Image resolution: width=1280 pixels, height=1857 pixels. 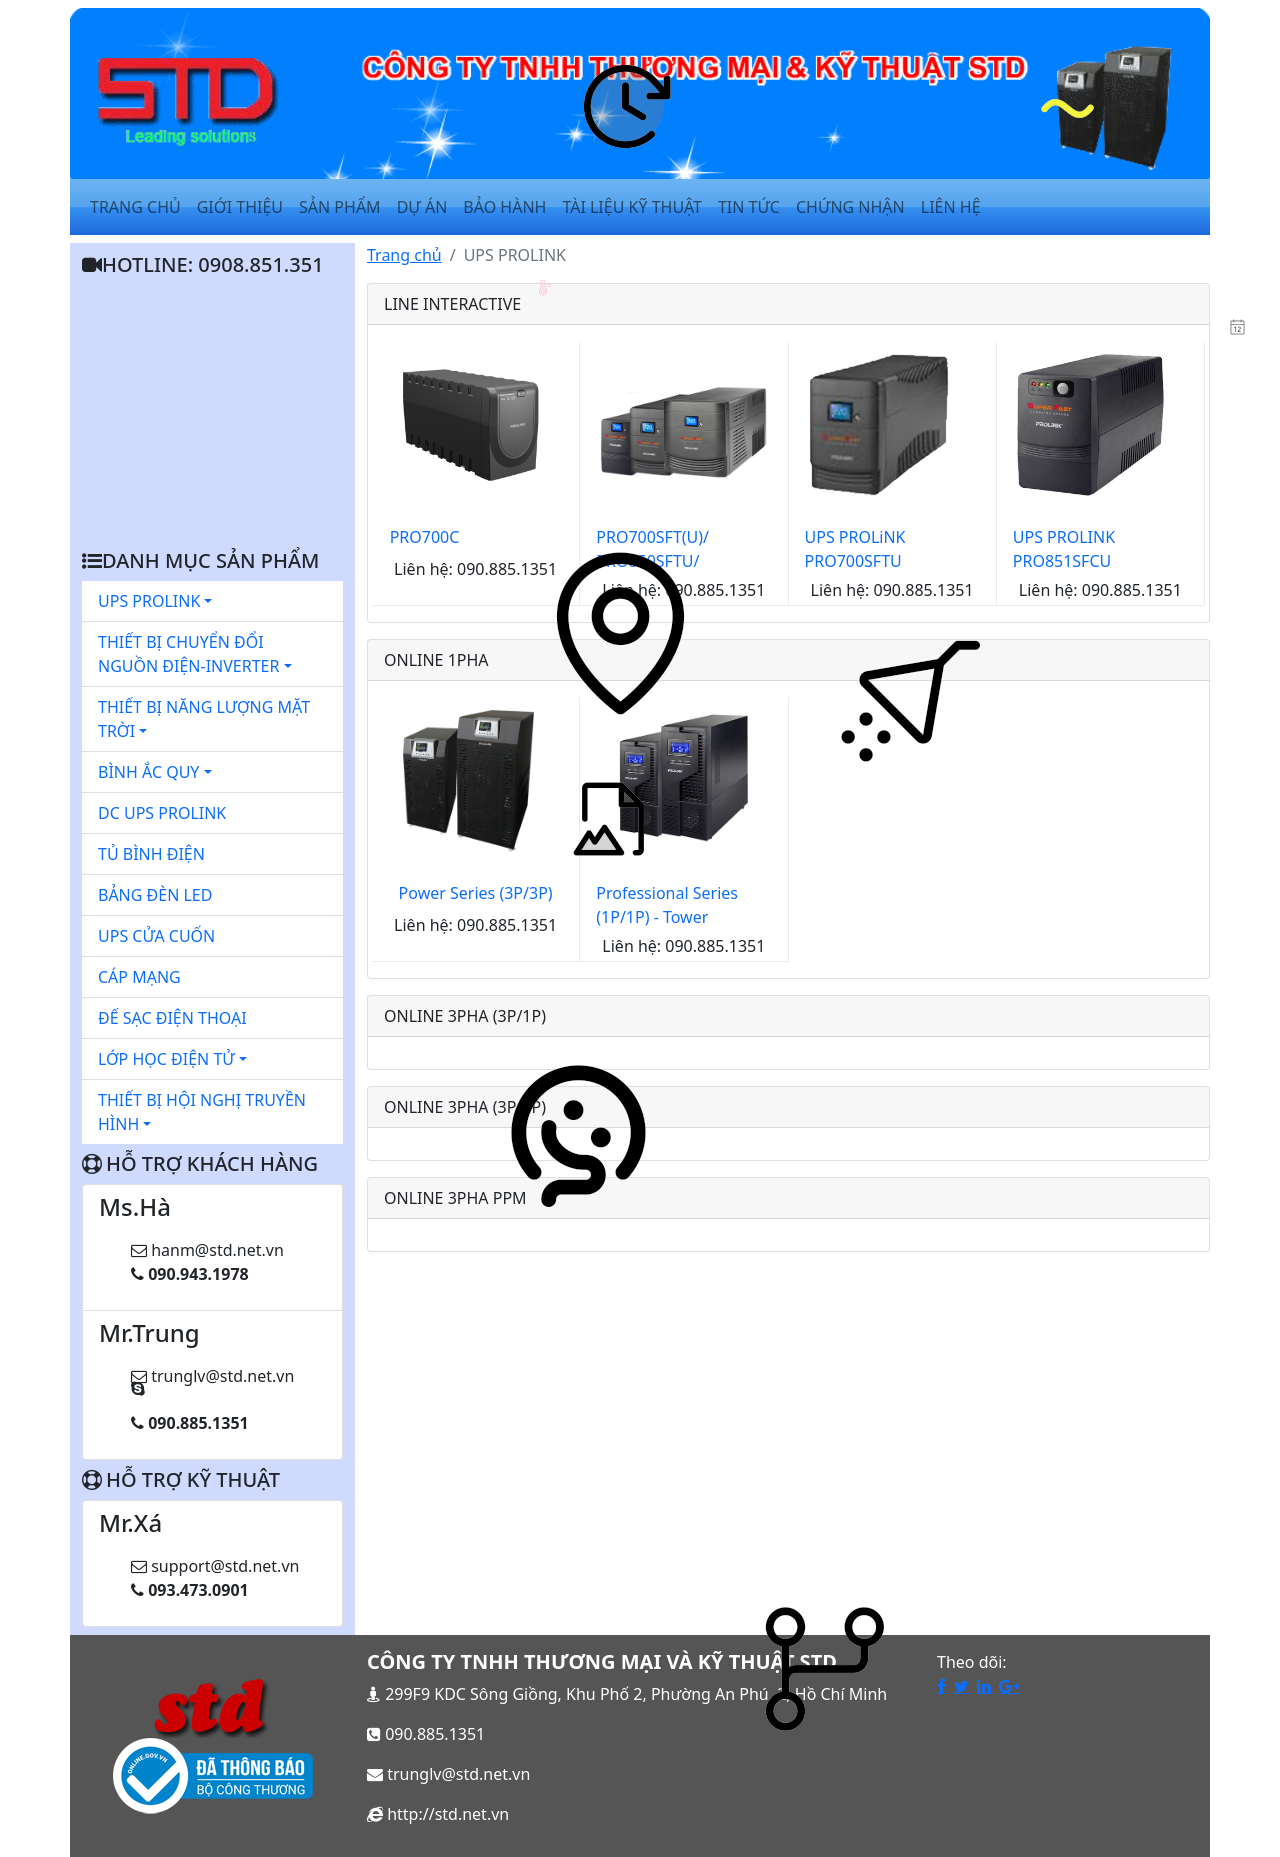 What do you see at coordinates (817, 1669) in the screenshot?
I see `view repository branches` at bounding box center [817, 1669].